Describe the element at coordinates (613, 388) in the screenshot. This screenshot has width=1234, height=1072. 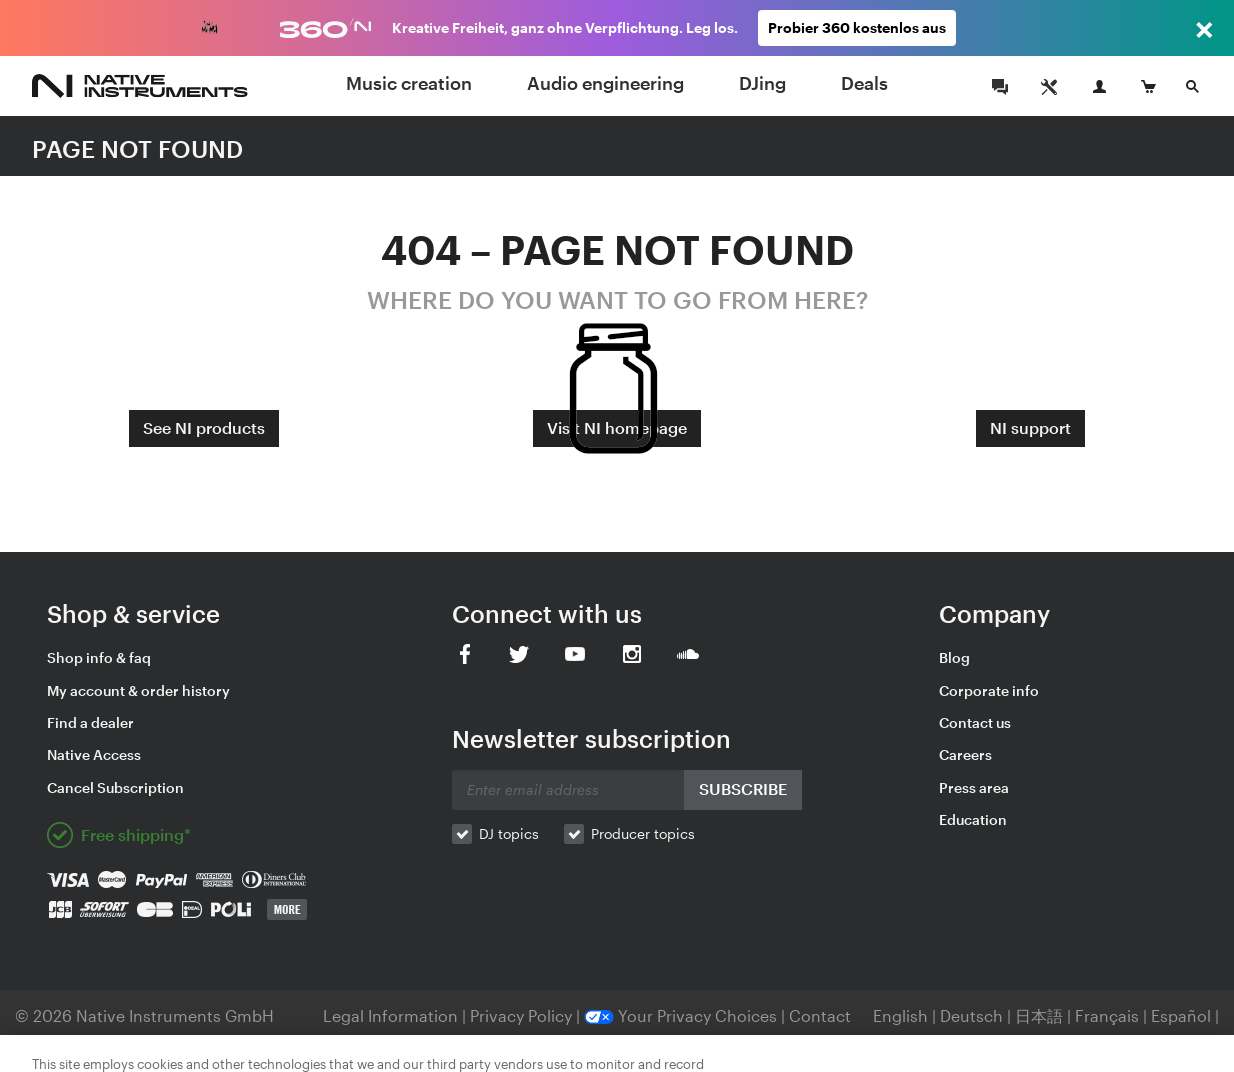
I see `access preserved items or storage` at that location.